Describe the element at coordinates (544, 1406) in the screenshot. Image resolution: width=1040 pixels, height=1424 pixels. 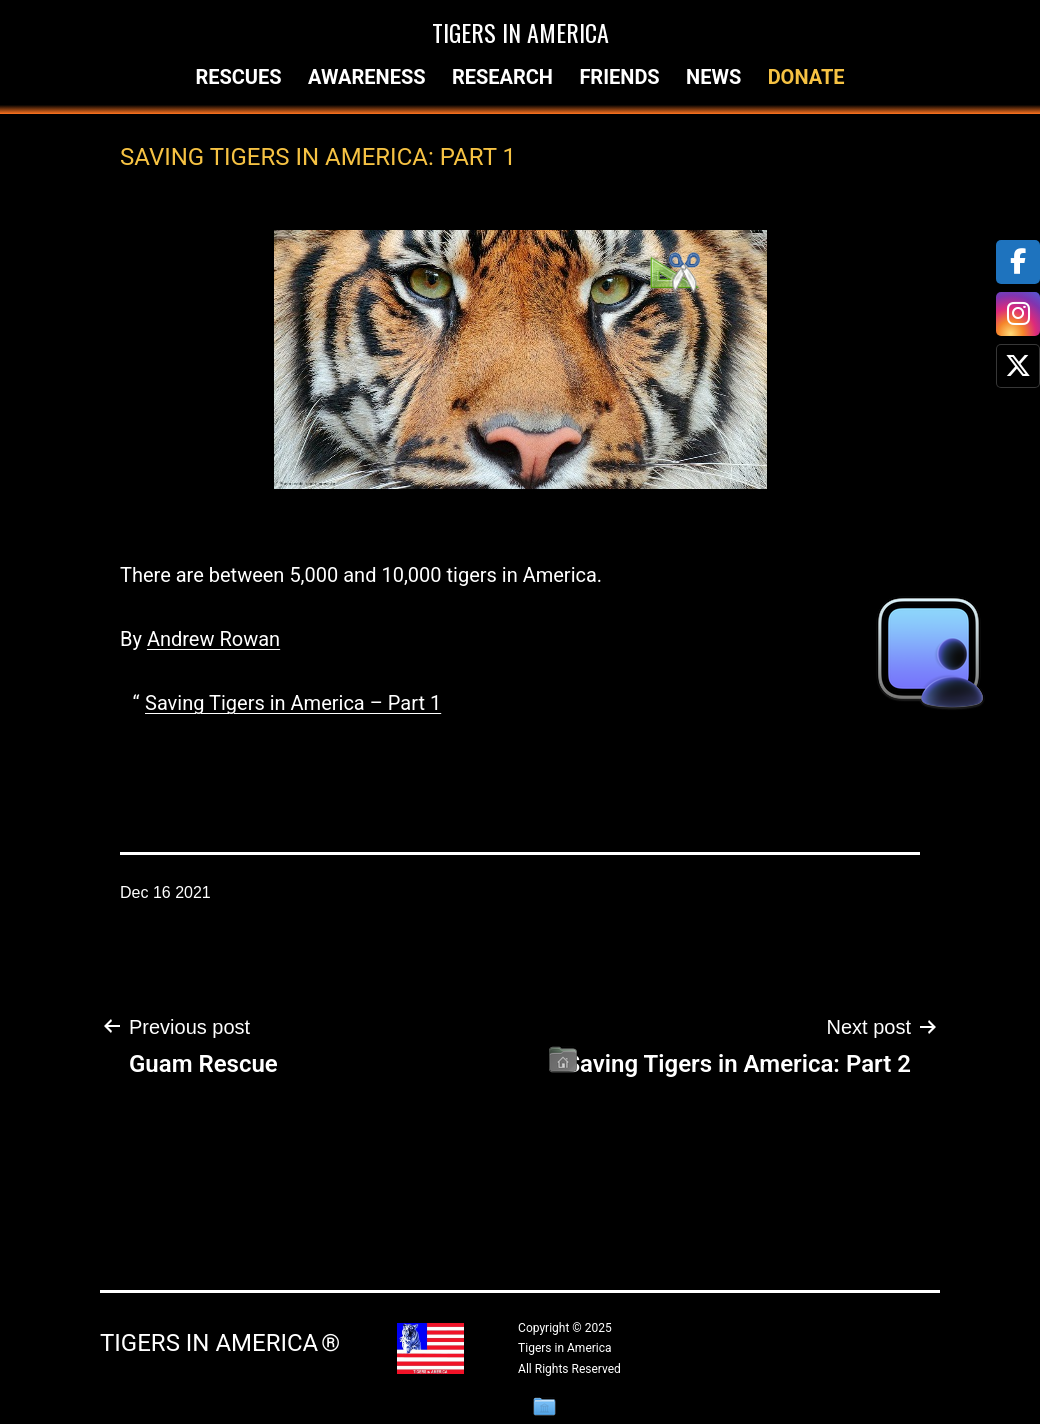
I see `open the system library folder` at that location.